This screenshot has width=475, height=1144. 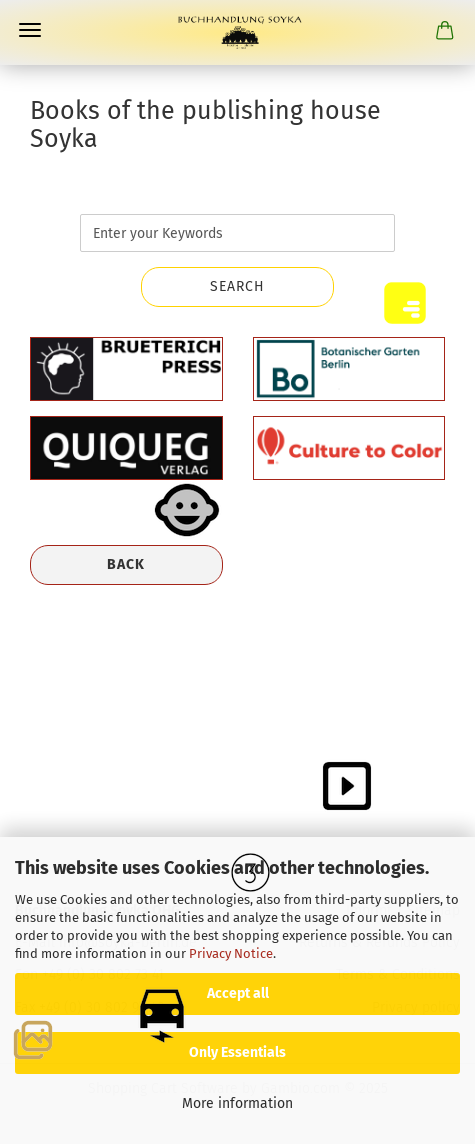 What do you see at coordinates (33, 1040) in the screenshot?
I see `access your photo library` at bounding box center [33, 1040].